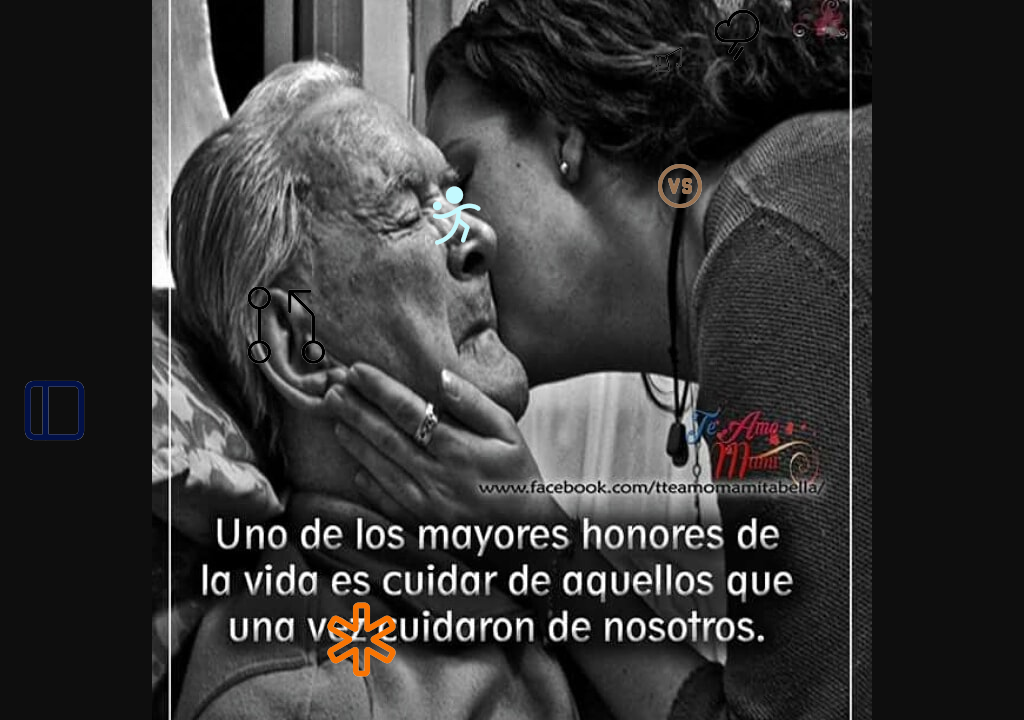  I want to click on view current weather conditions, so click(737, 34).